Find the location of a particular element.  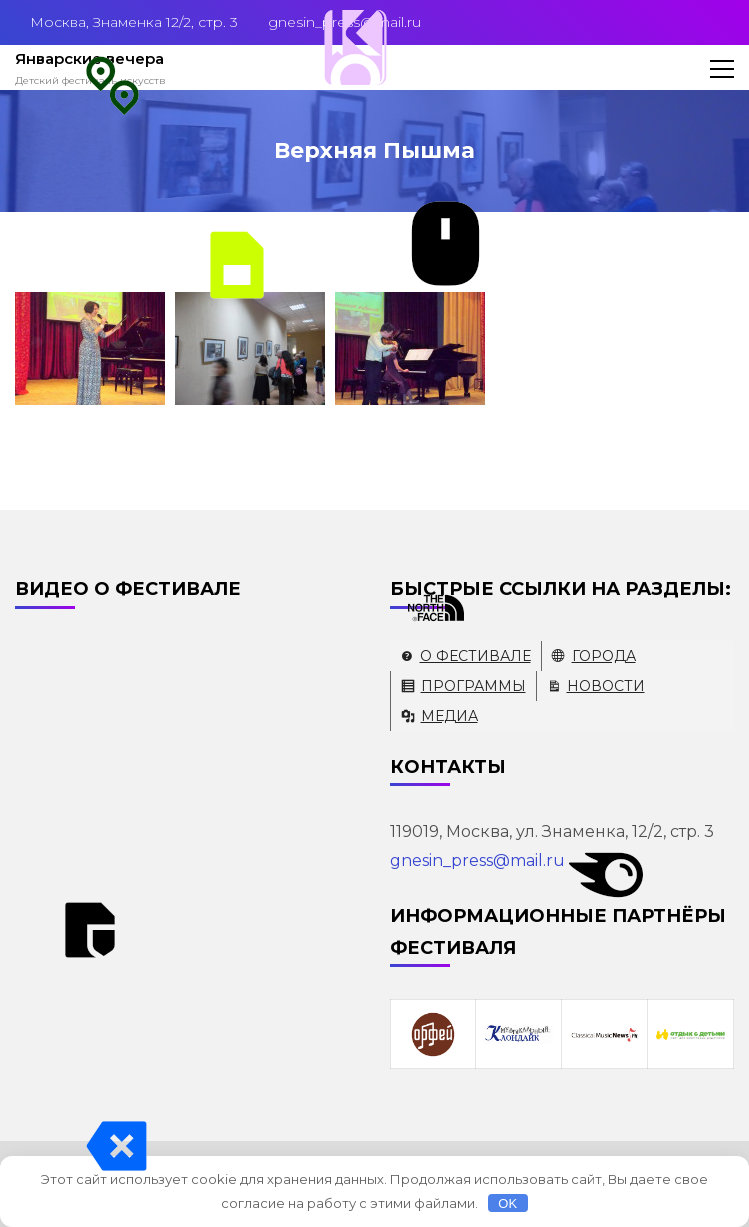

indicates a protected or secure file is located at coordinates (90, 930).